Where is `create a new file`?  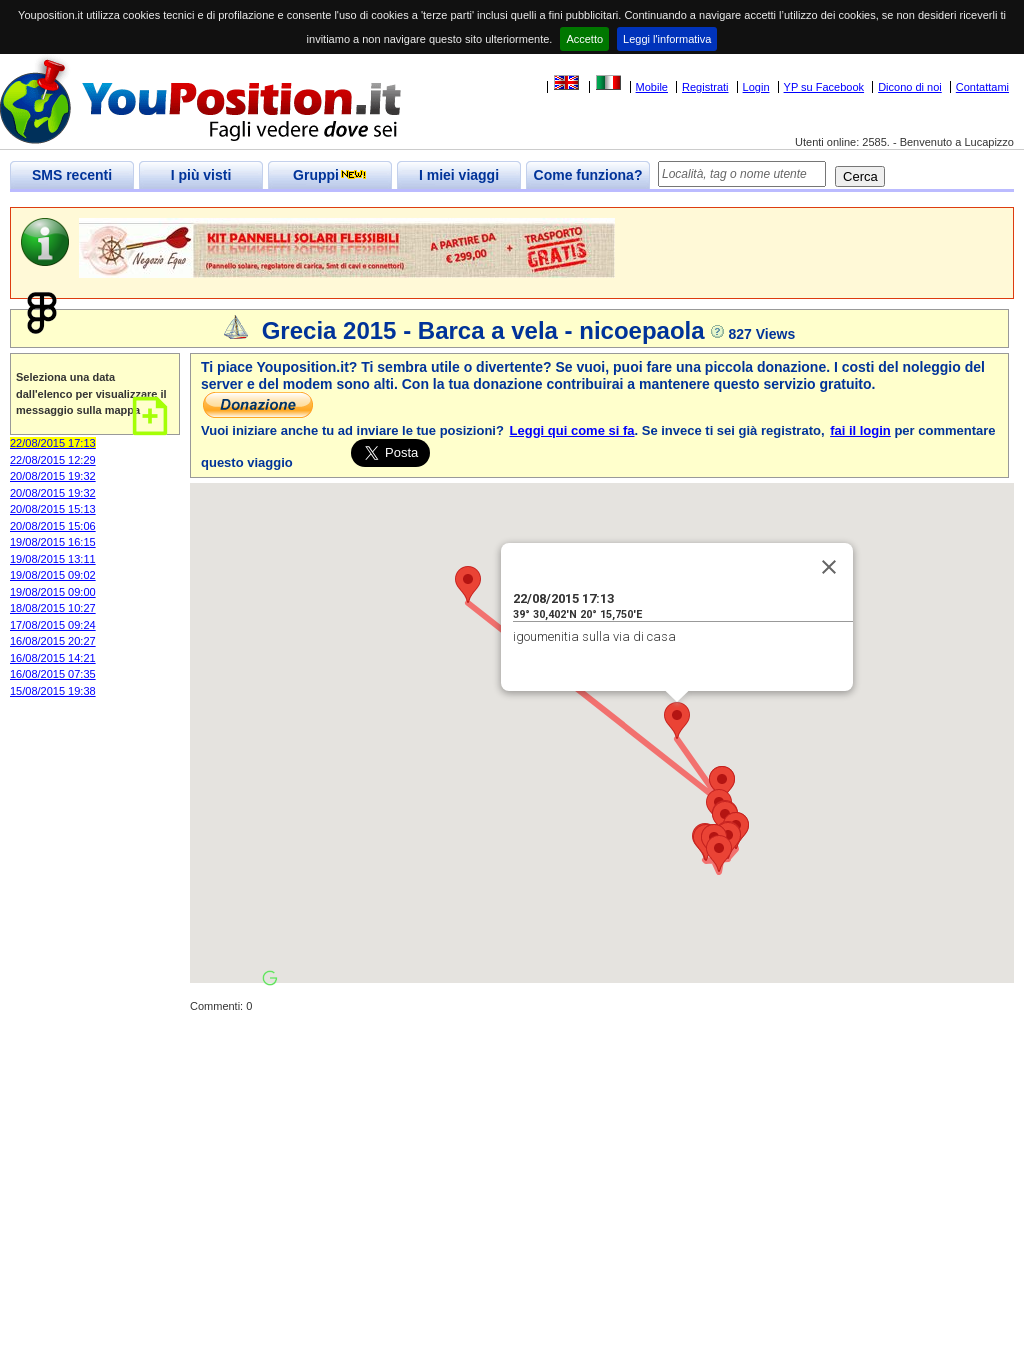
create a new file is located at coordinates (150, 416).